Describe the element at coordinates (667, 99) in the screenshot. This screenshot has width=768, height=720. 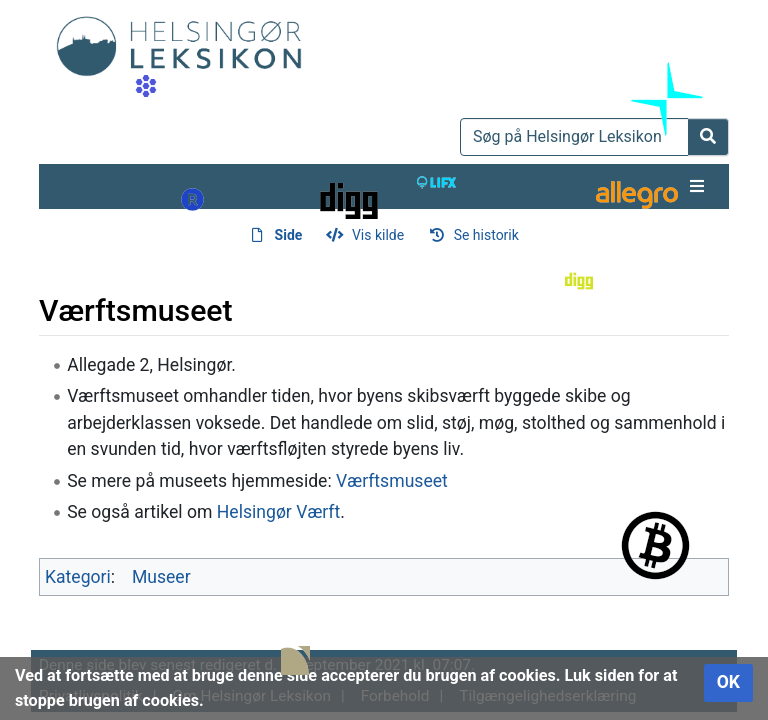
I see `polestar electric vehicle brand logo` at that location.